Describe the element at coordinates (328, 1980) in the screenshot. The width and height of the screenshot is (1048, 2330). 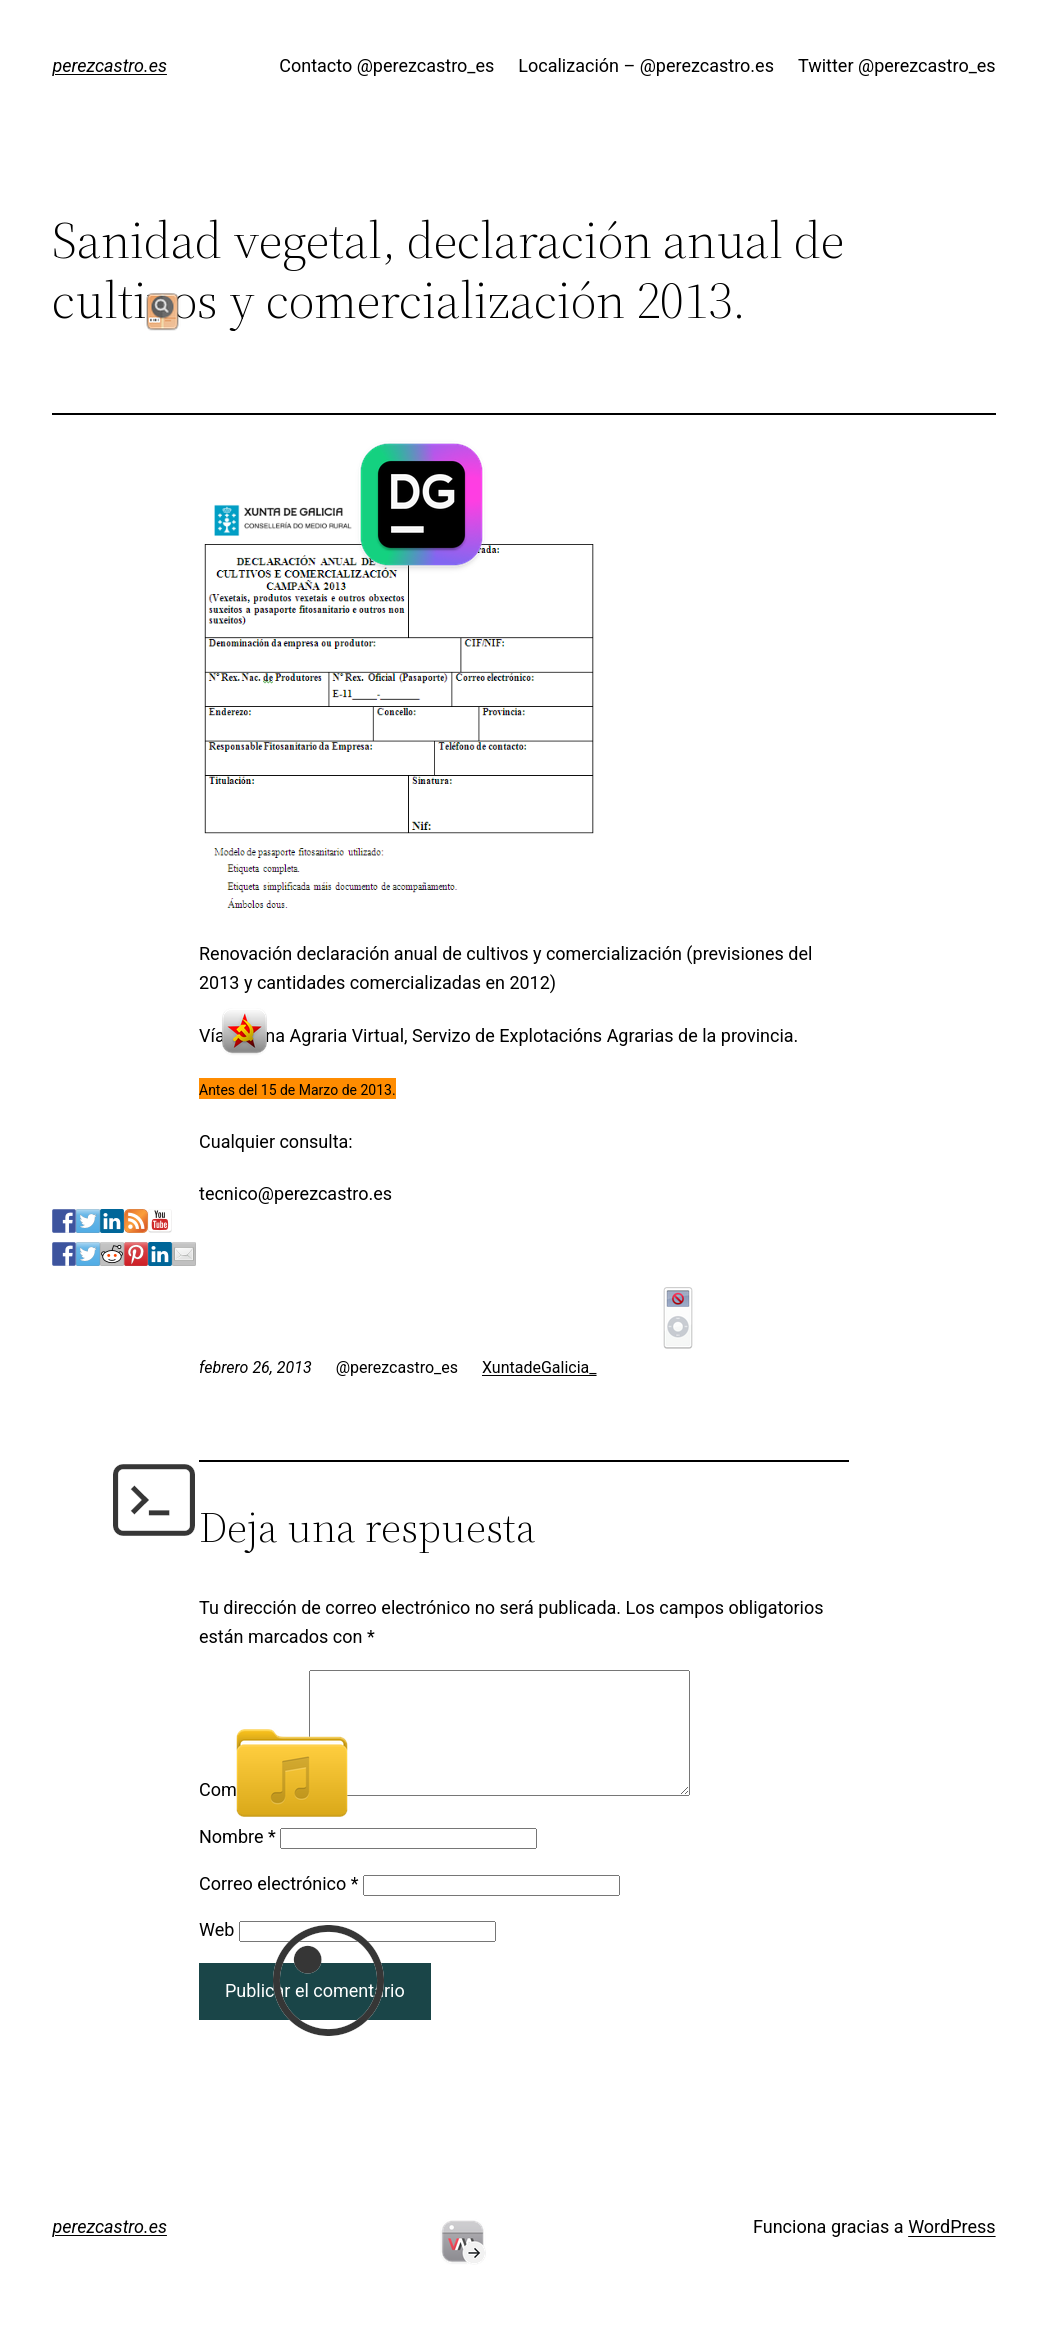
I see `open clockworks or timer application` at that location.